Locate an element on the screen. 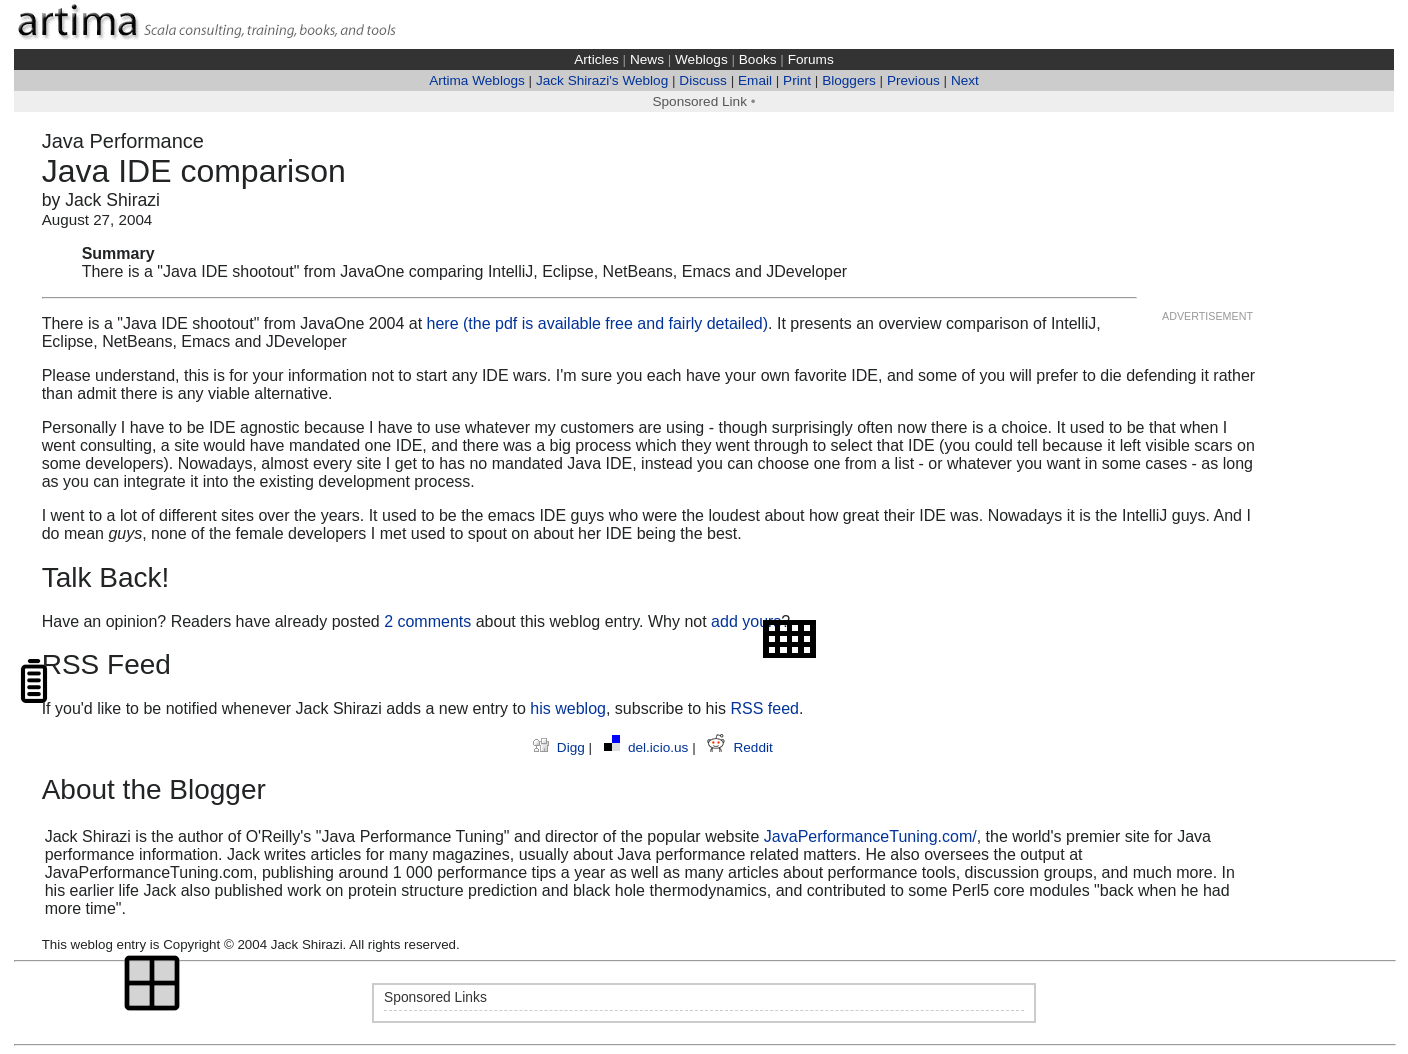 This screenshot has width=1408, height=1054. view items in grid layout is located at coordinates (152, 983).